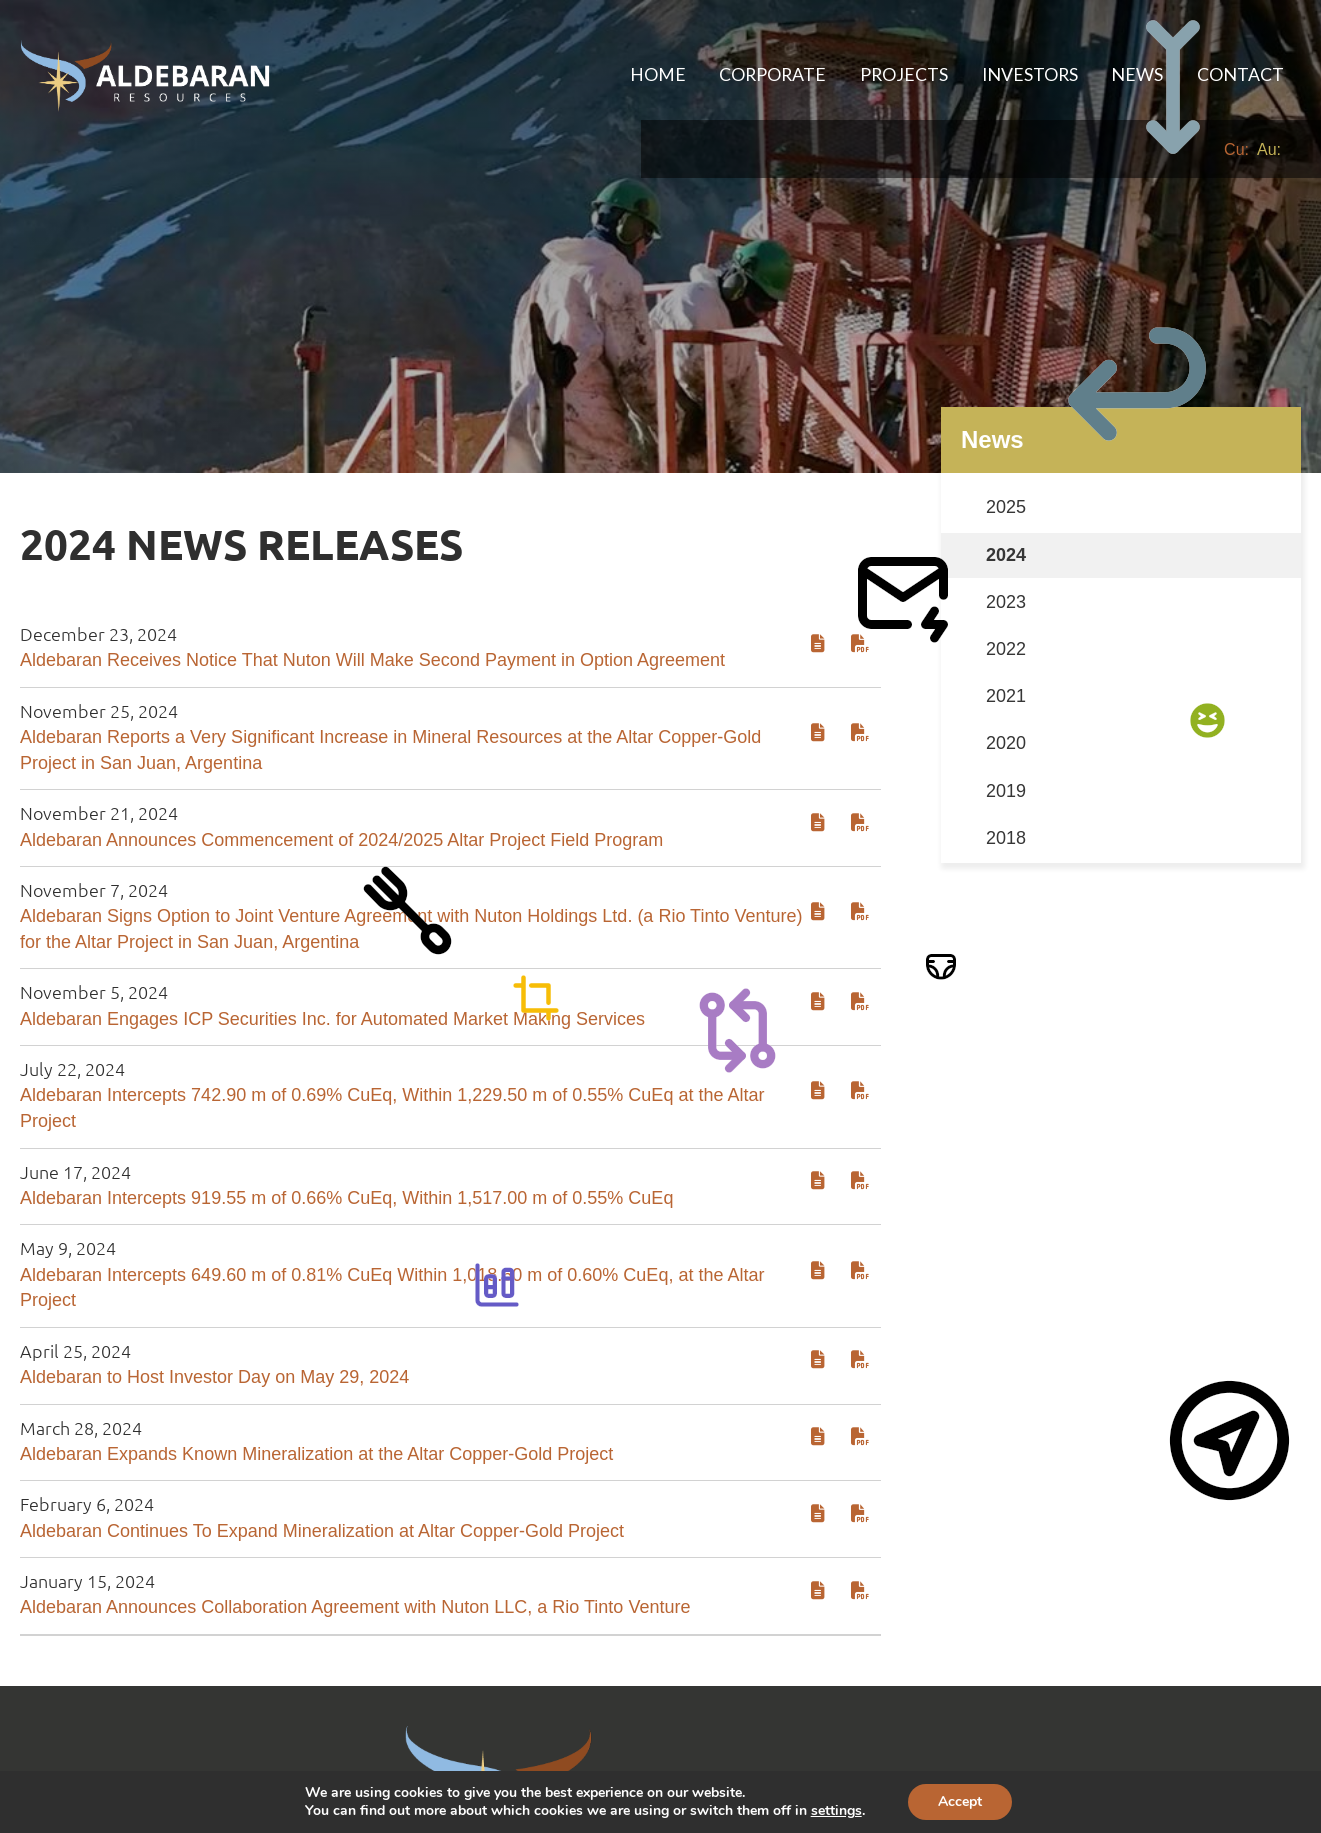 This screenshot has height=1833, width=1321. I want to click on access grilling or barbecue tools, so click(407, 910).